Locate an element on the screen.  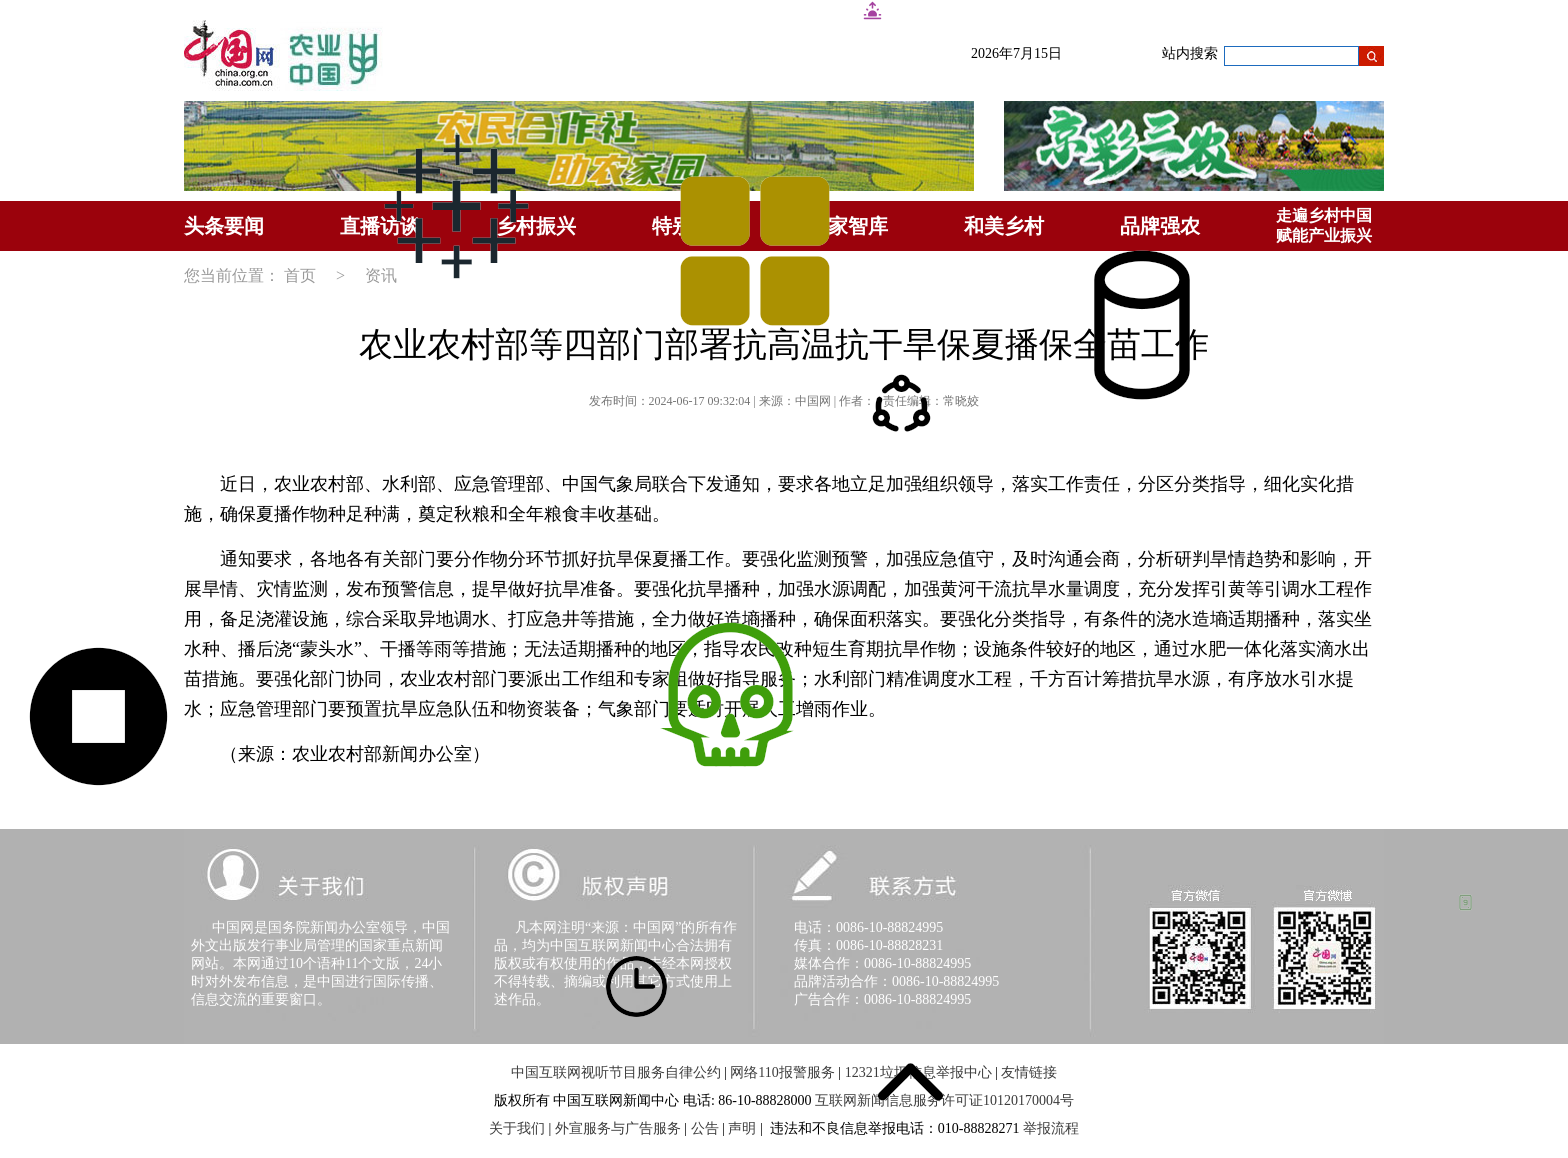
represents a database or data storage is located at coordinates (1142, 325).